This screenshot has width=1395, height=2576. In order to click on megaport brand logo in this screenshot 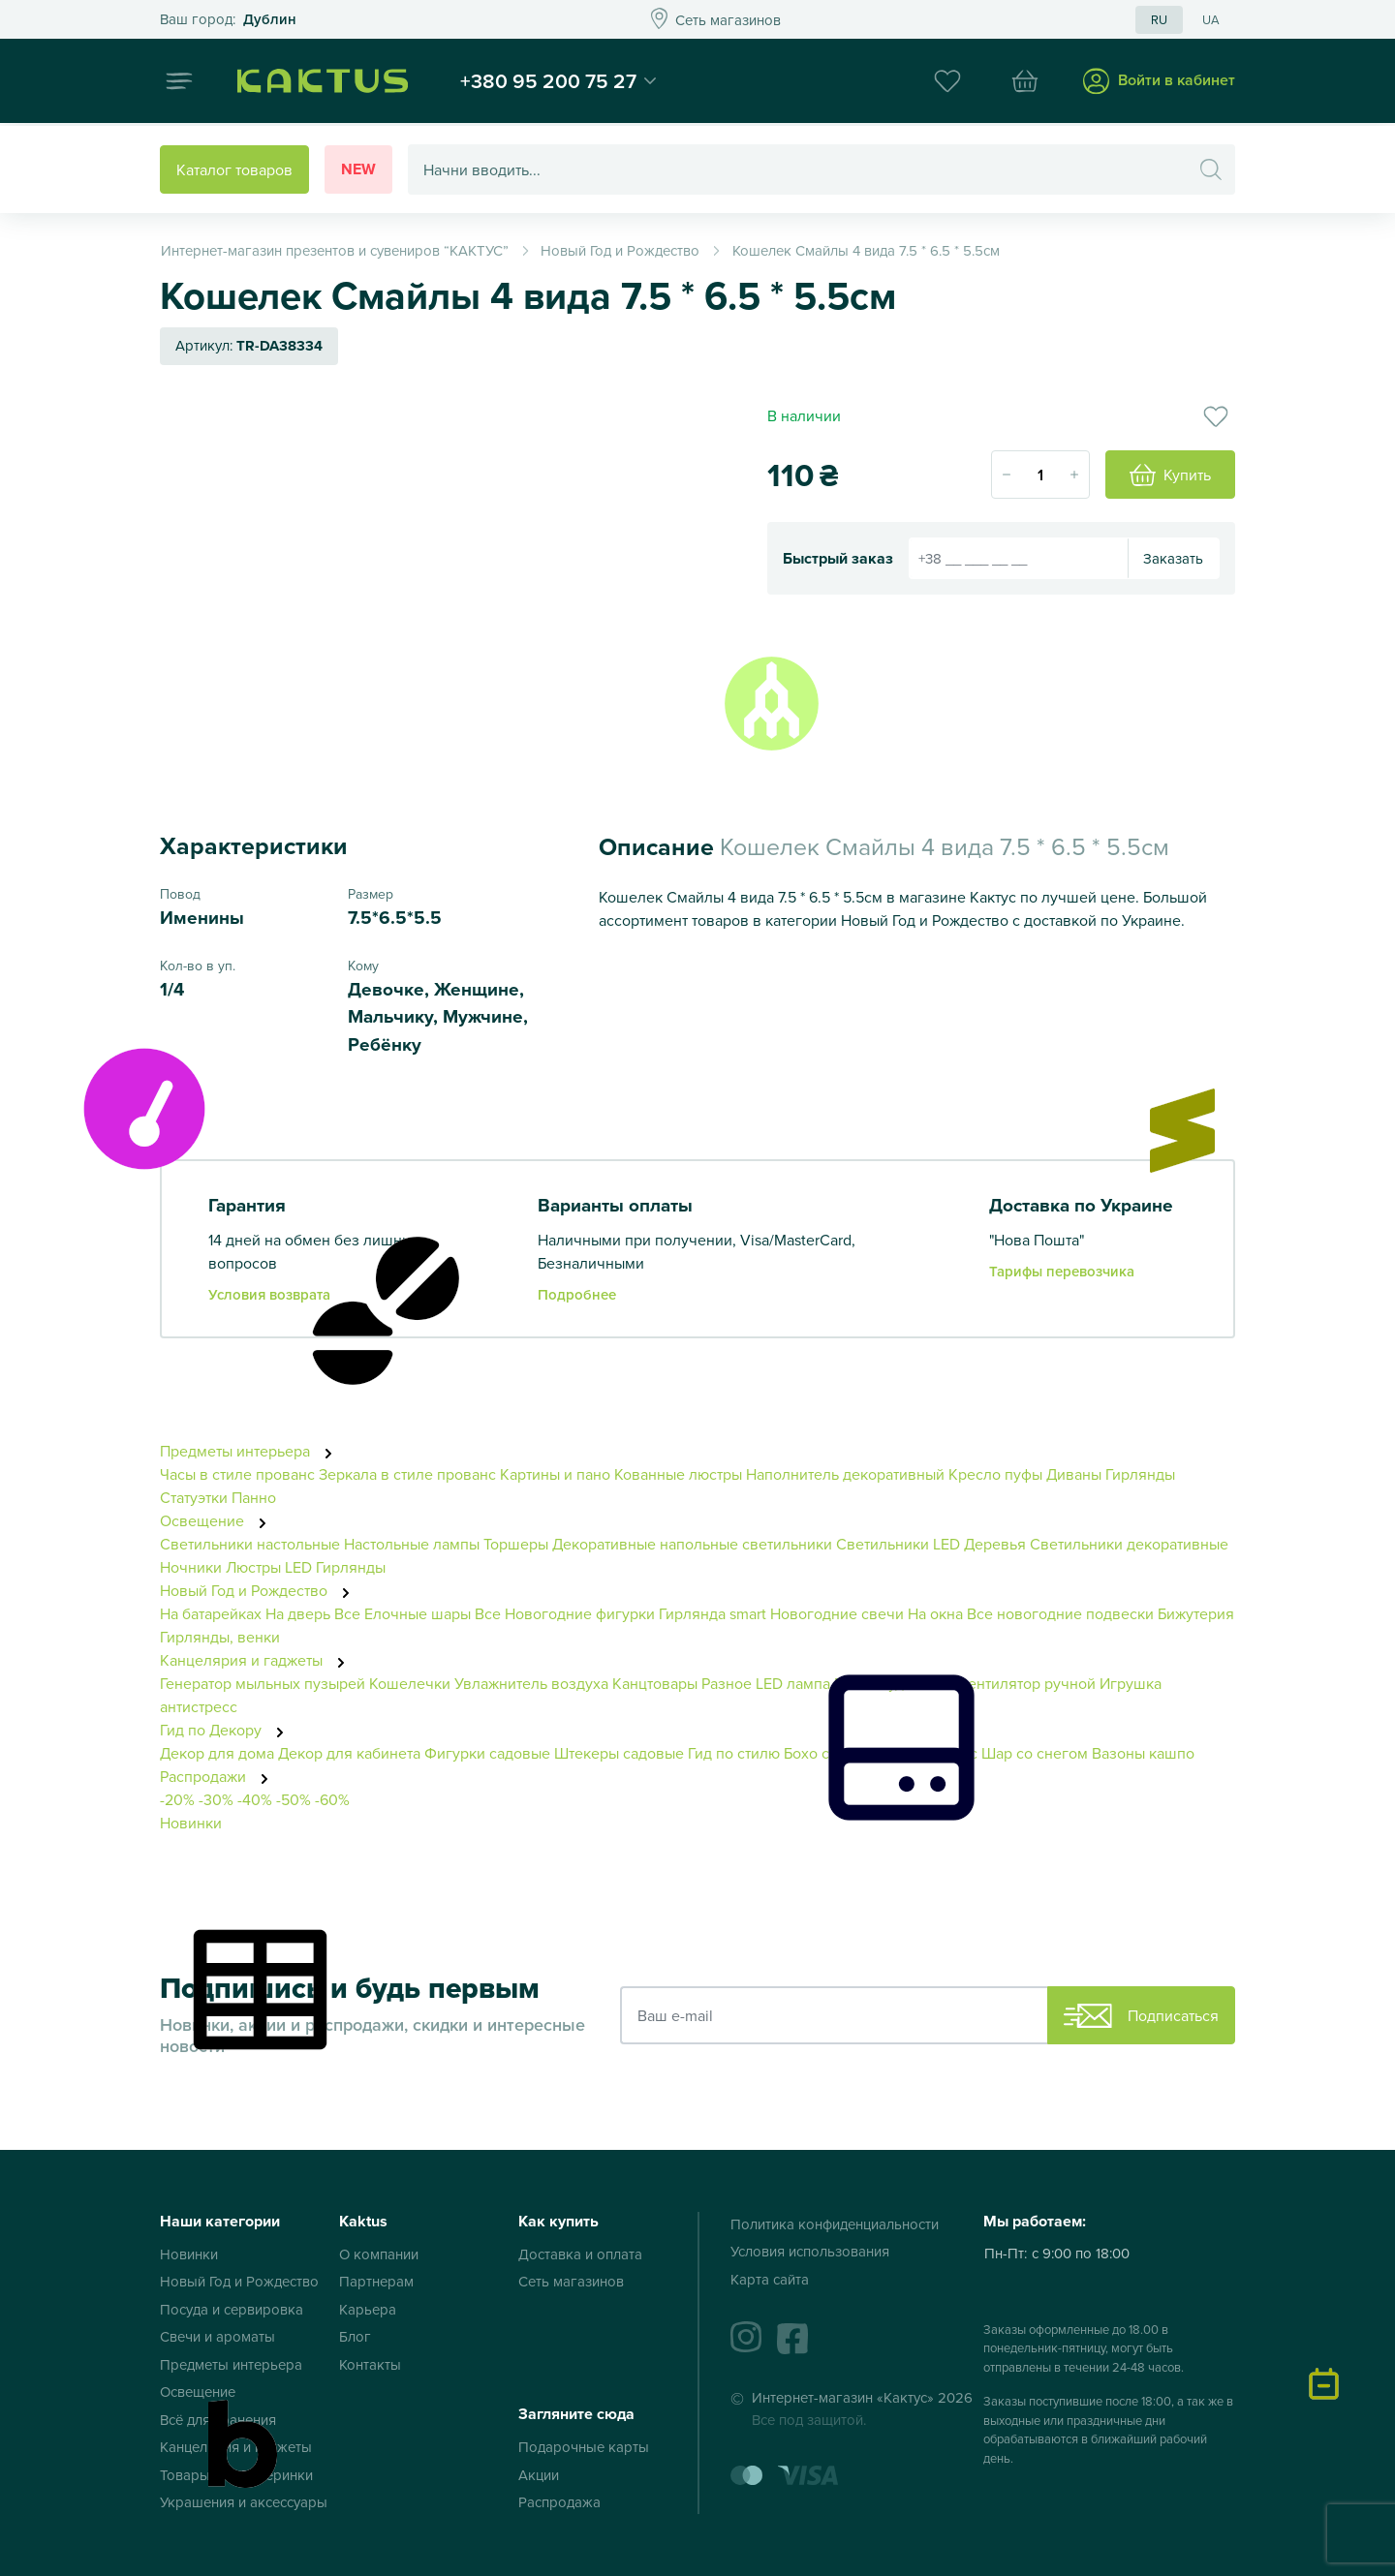, I will do `click(771, 703)`.